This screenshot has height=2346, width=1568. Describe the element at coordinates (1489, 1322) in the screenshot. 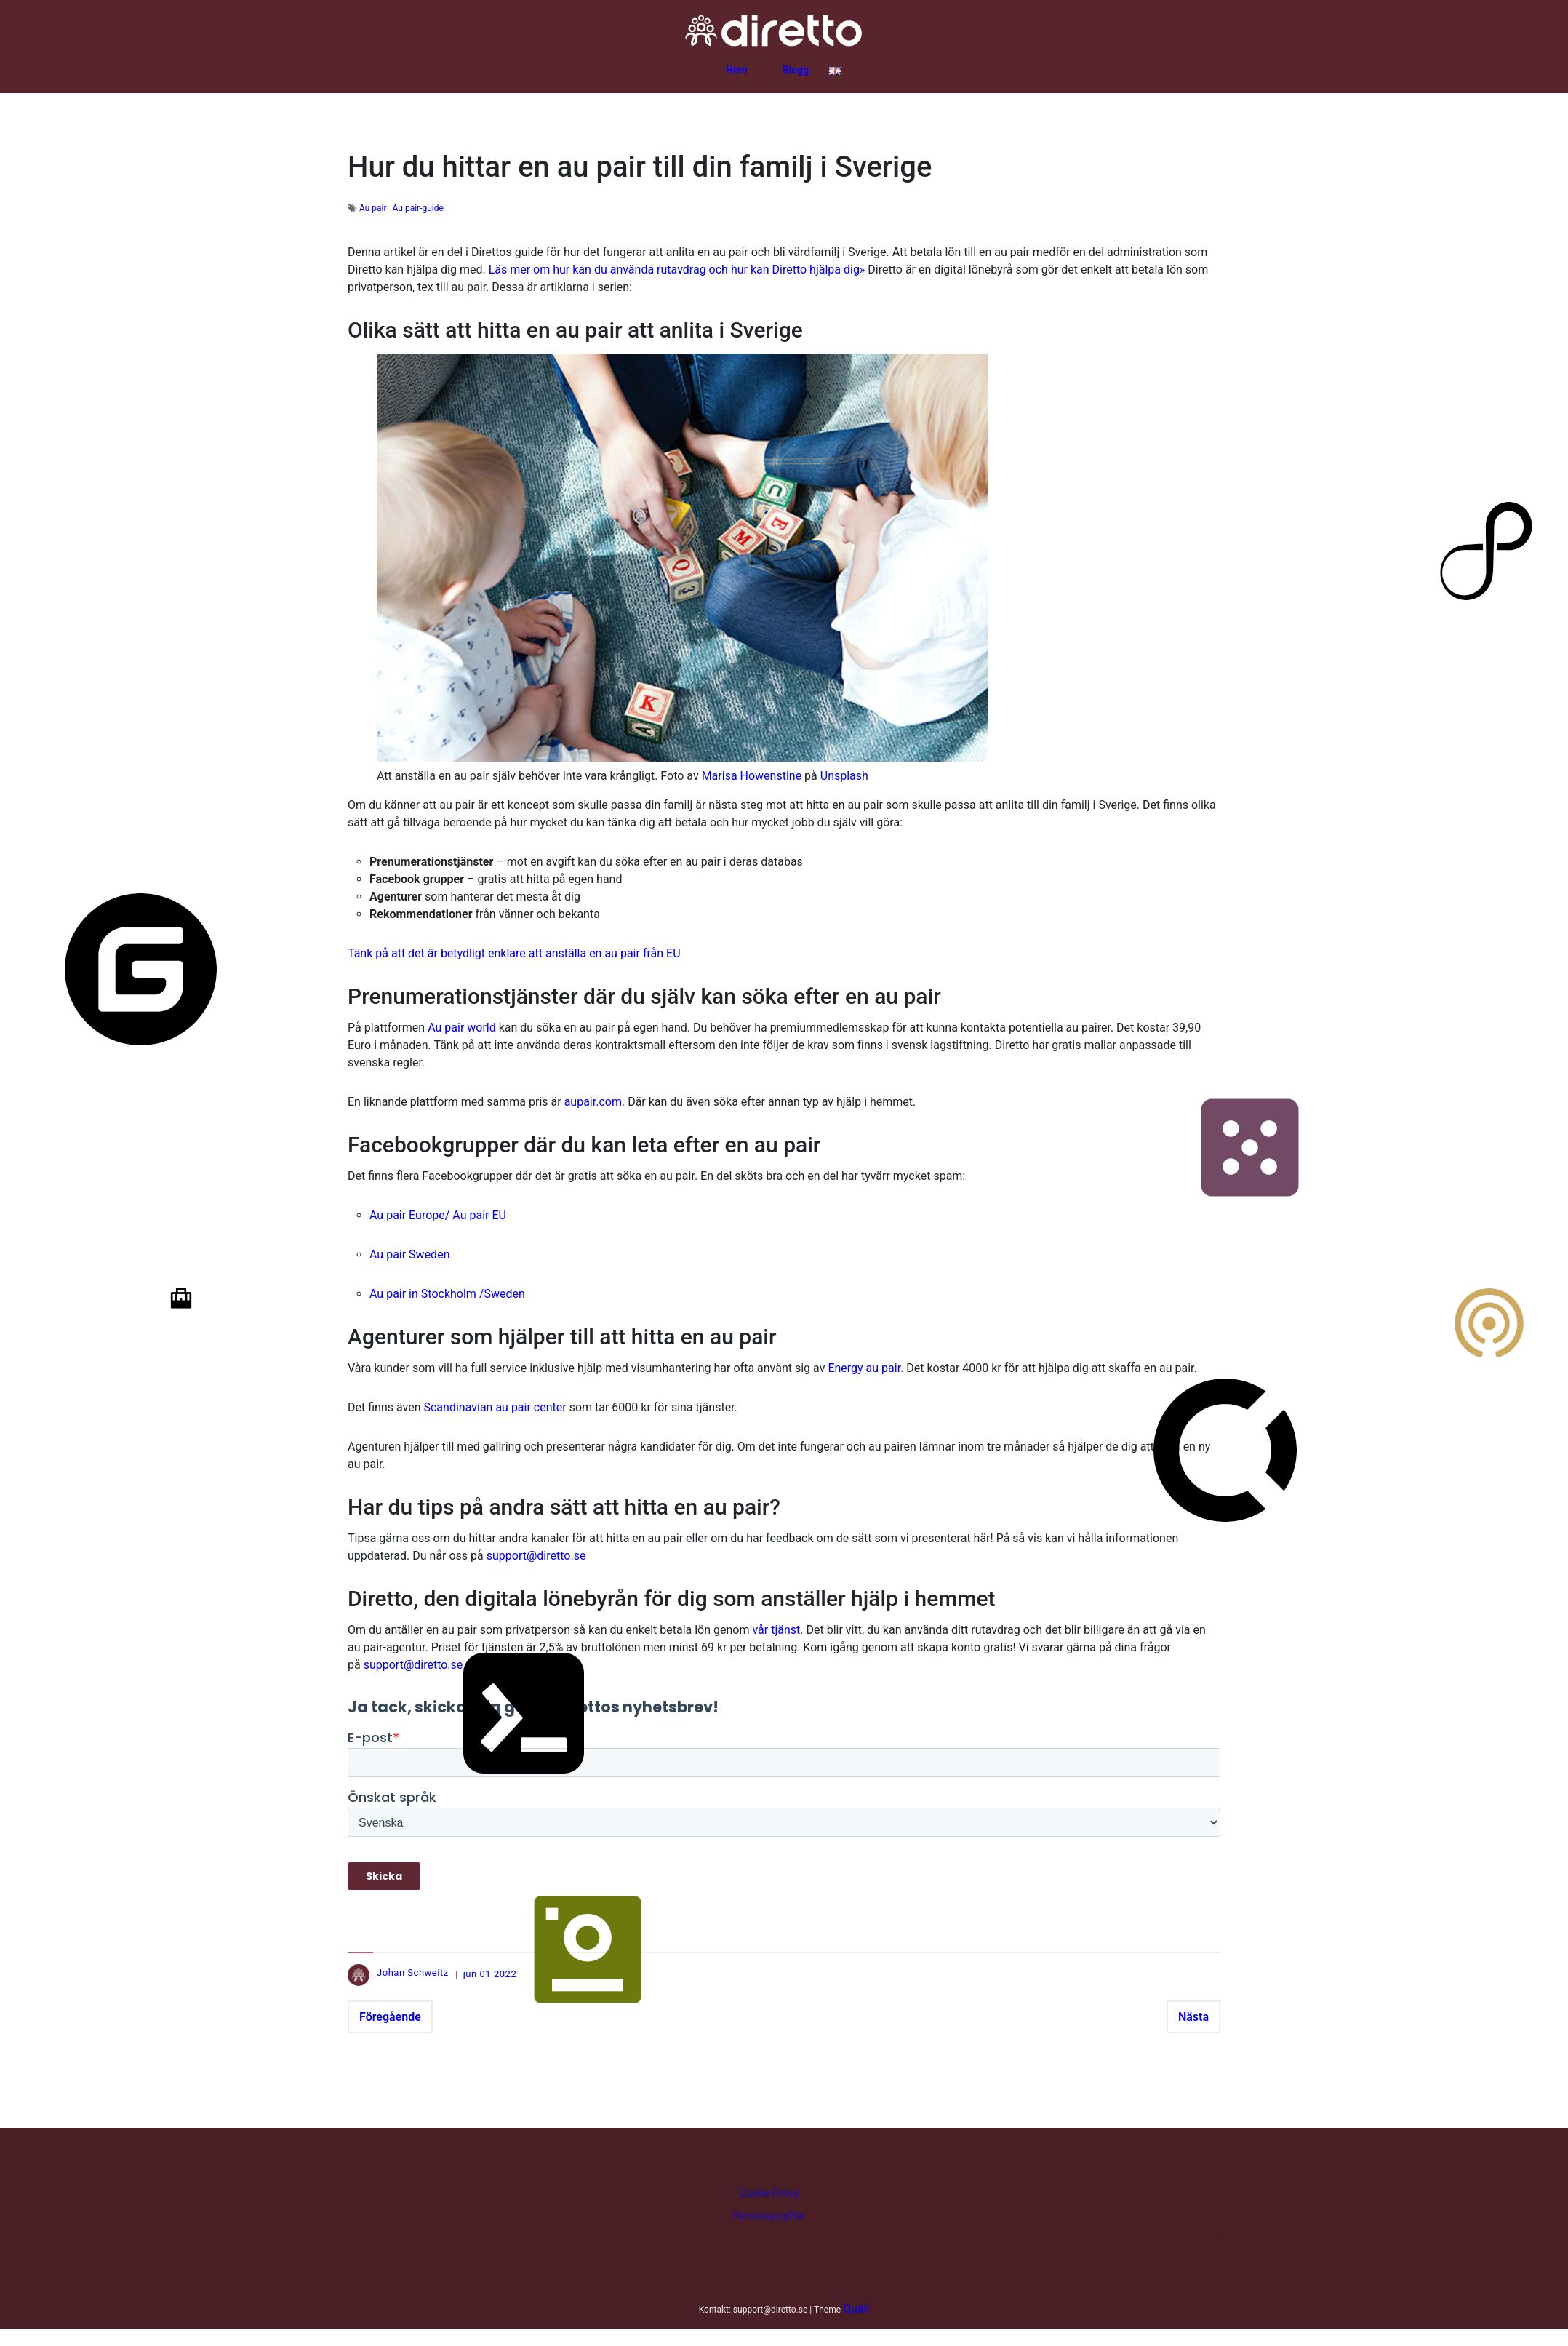

I see `tqdm python progress bar library logo` at that location.